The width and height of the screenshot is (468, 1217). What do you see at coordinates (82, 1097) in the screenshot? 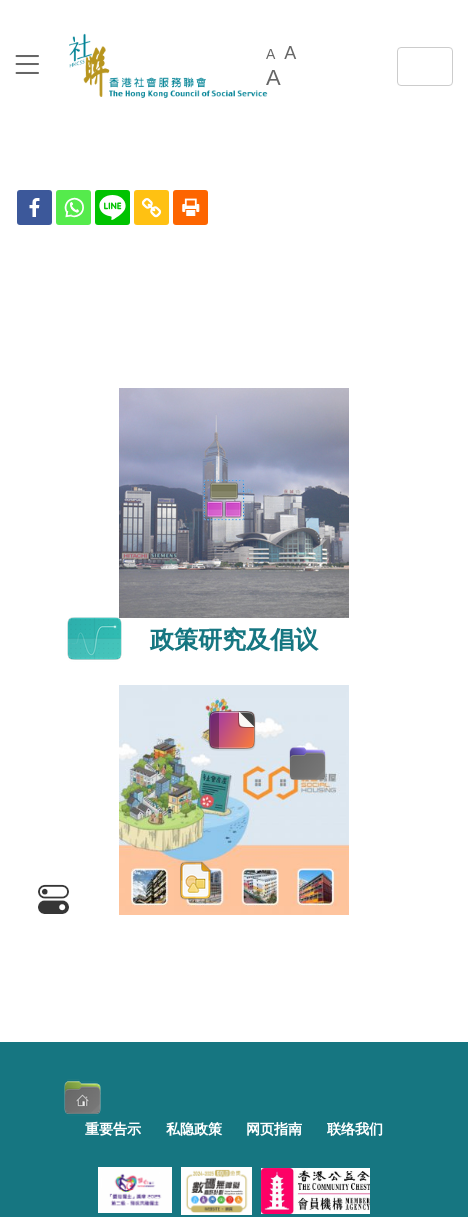
I see `access your home folder` at bounding box center [82, 1097].